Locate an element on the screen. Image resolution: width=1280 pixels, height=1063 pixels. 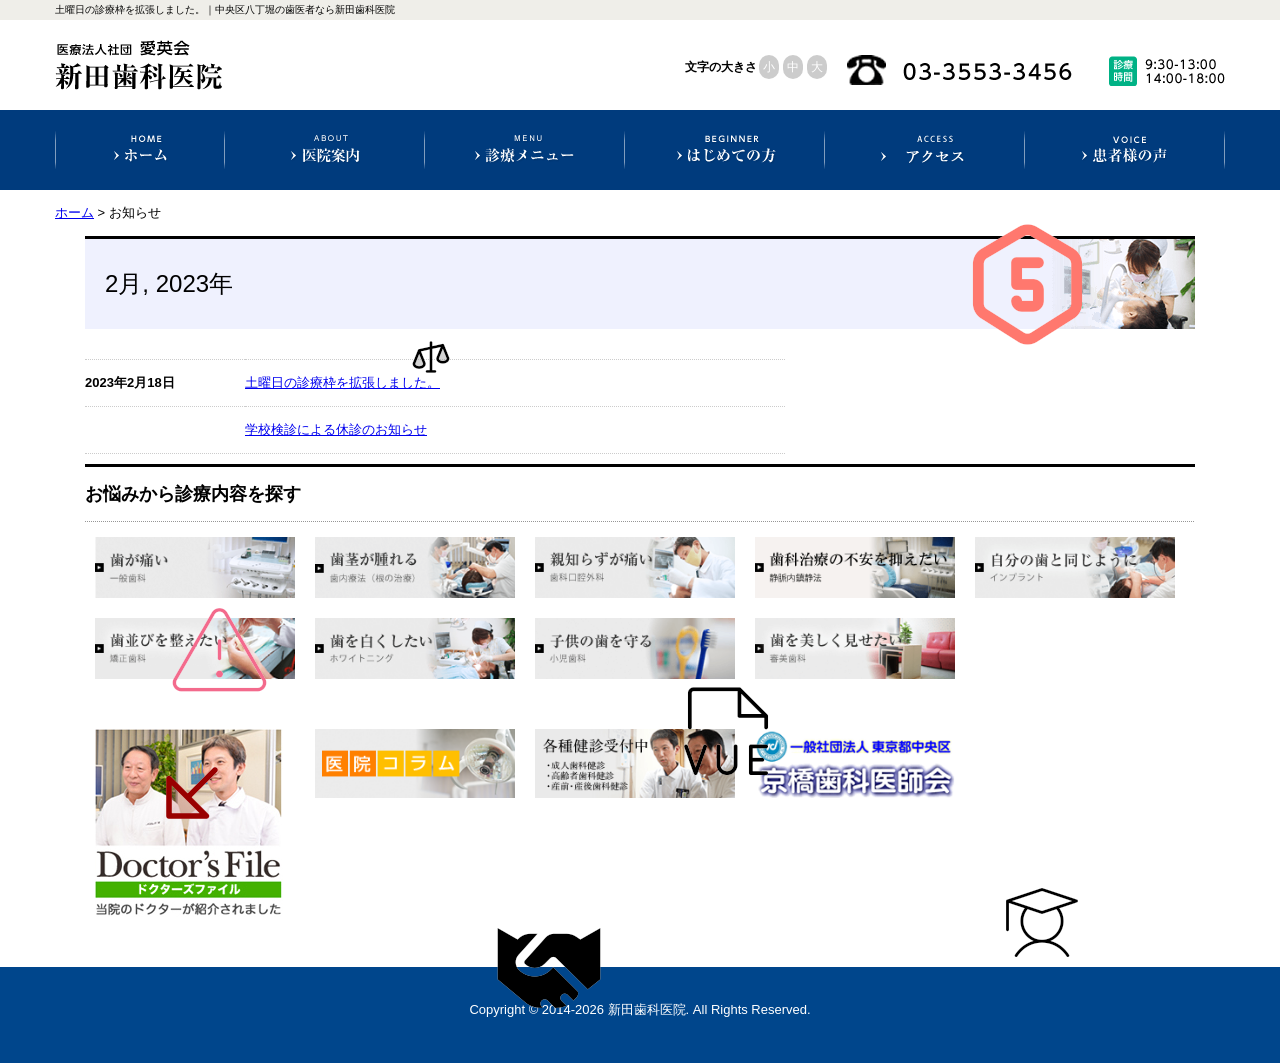
view student profile is located at coordinates (1042, 924).